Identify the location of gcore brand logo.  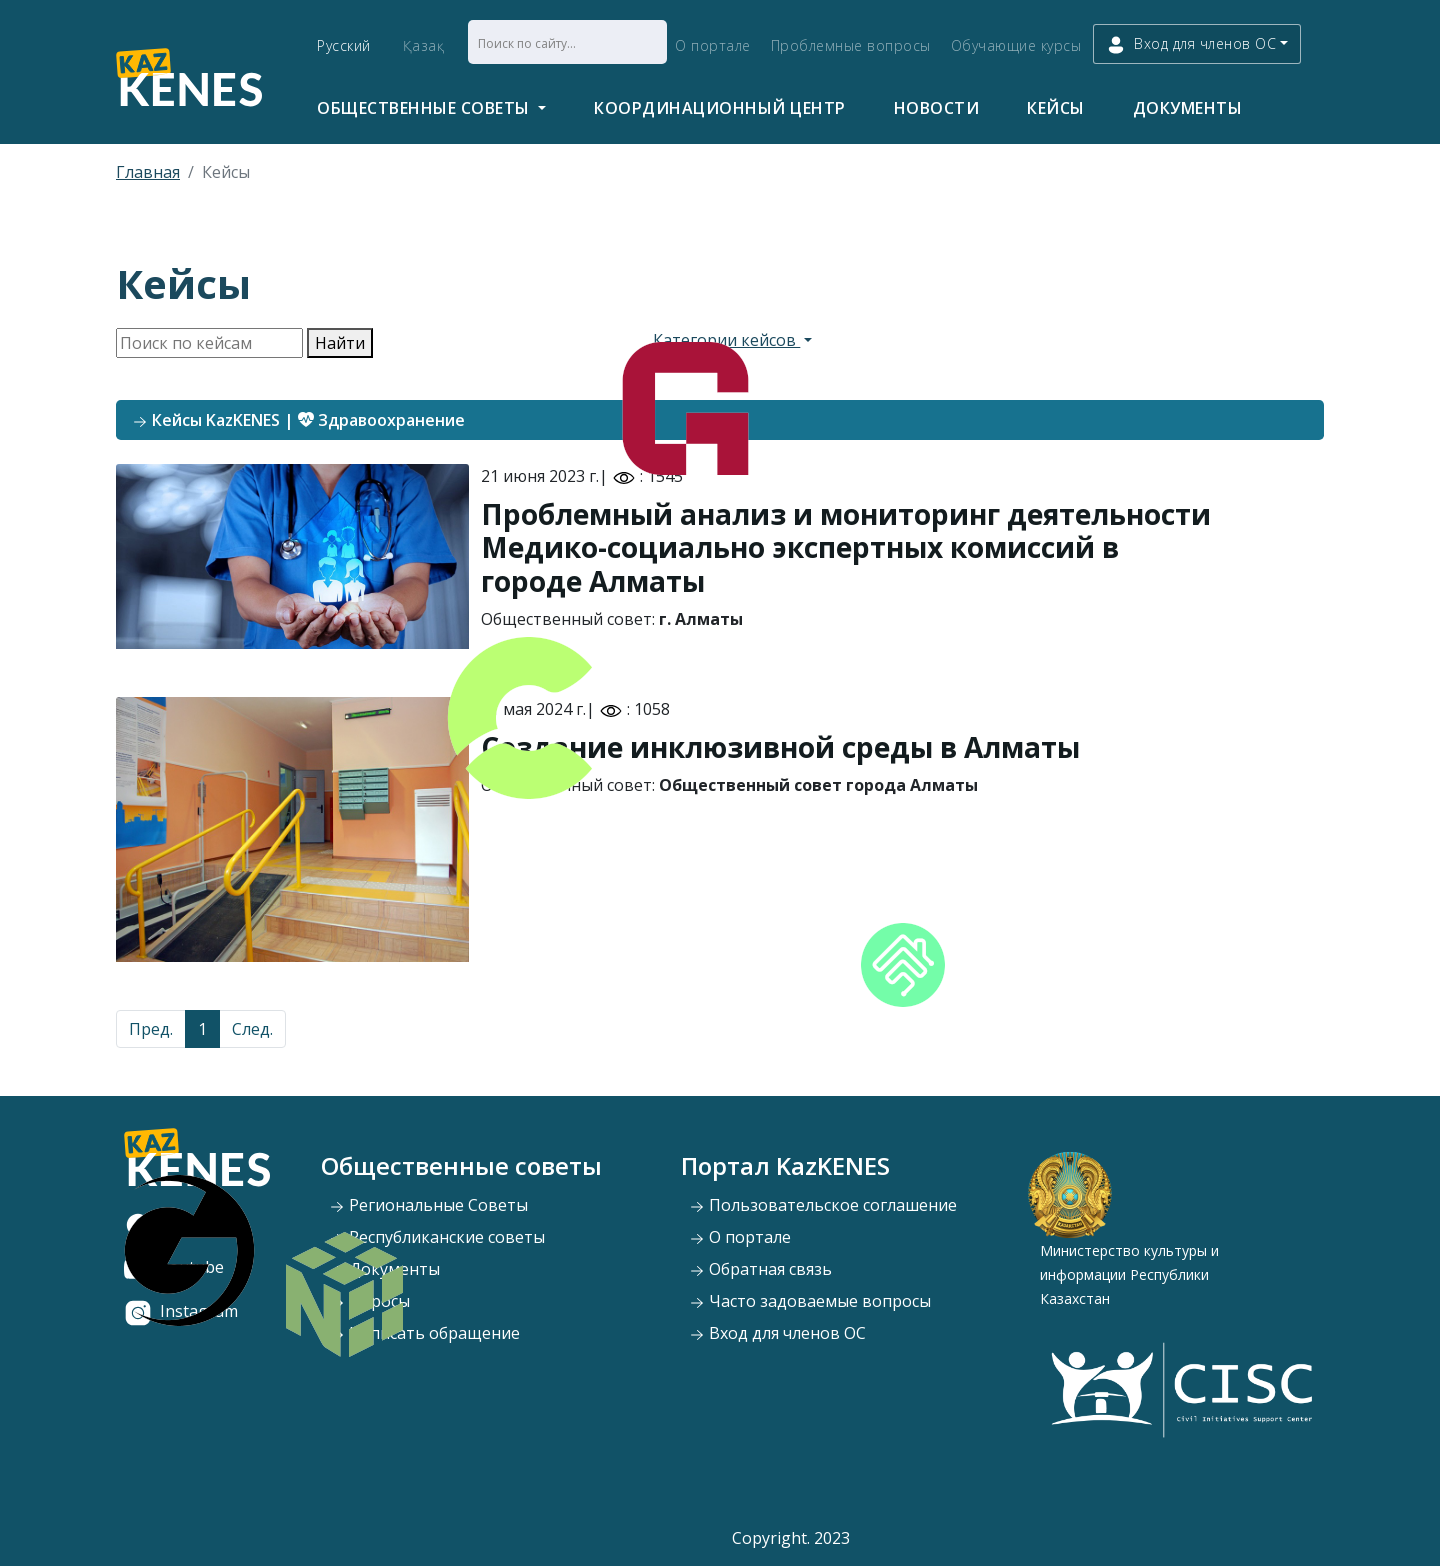
(189, 1250).